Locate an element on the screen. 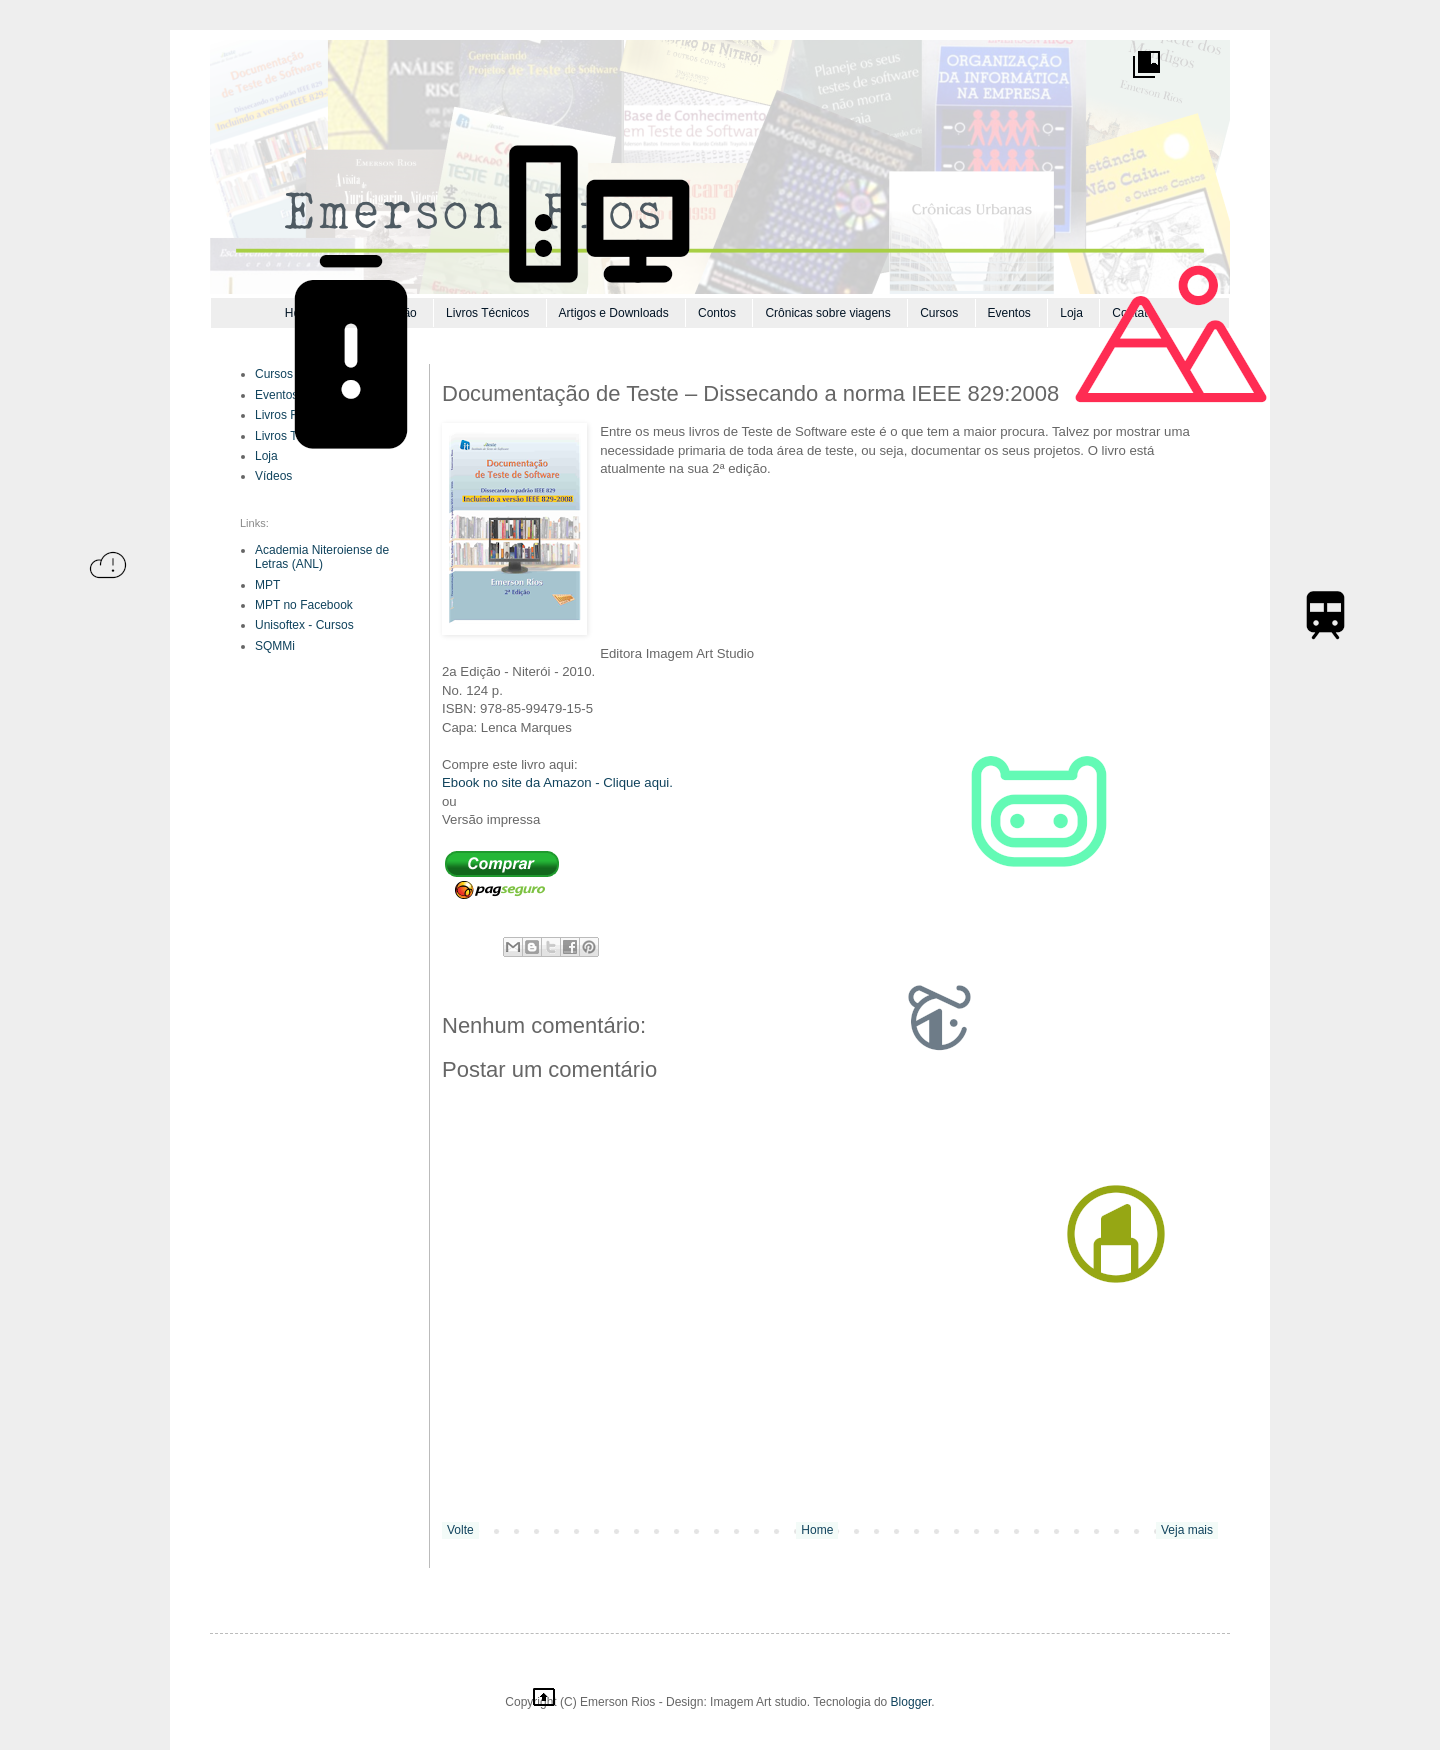 The width and height of the screenshot is (1440, 1750). access your bookmarked collections is located at coordinates (1146, 64).